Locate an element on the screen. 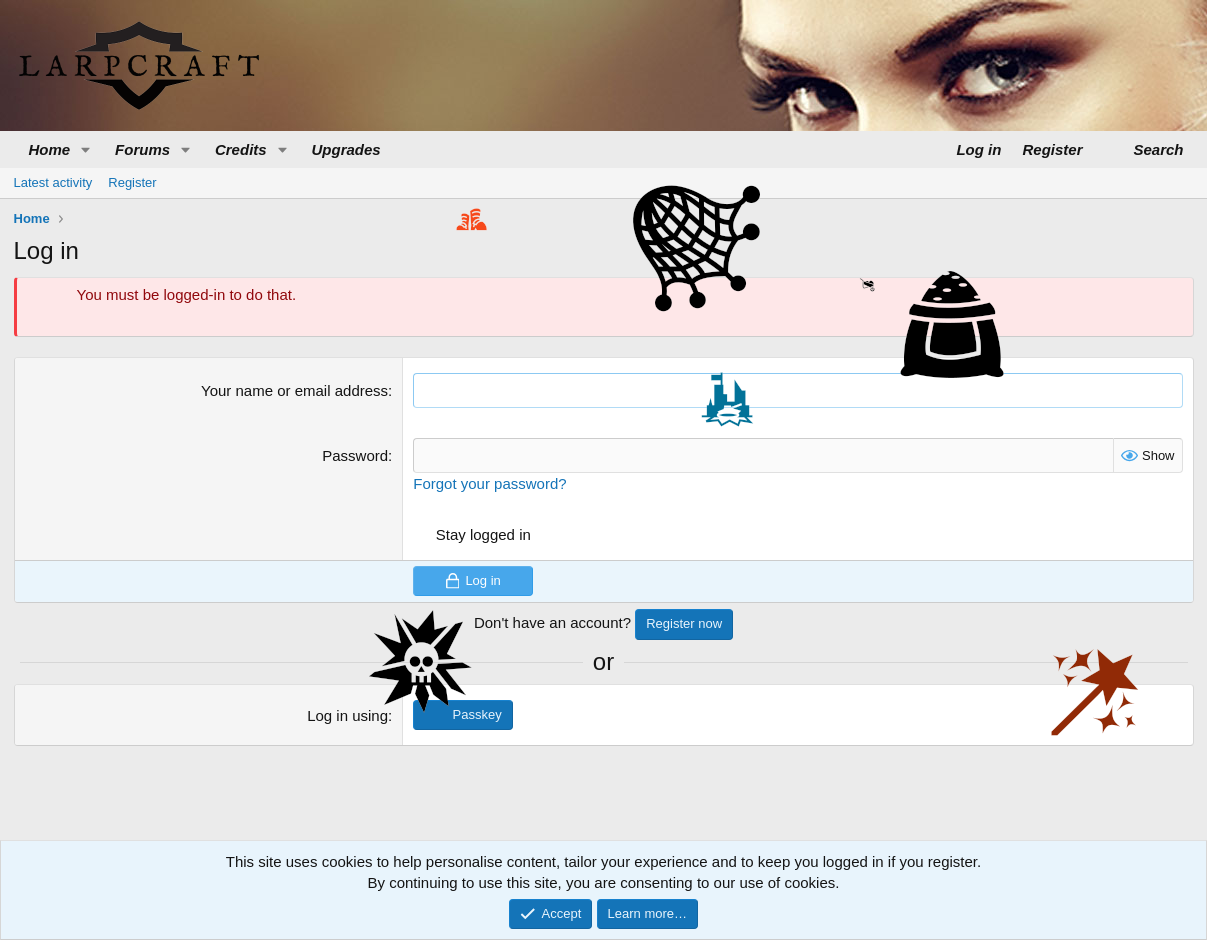 This screenshot has height=940, width=1207. capture or claim a territory is located at coordinates (727, 399).